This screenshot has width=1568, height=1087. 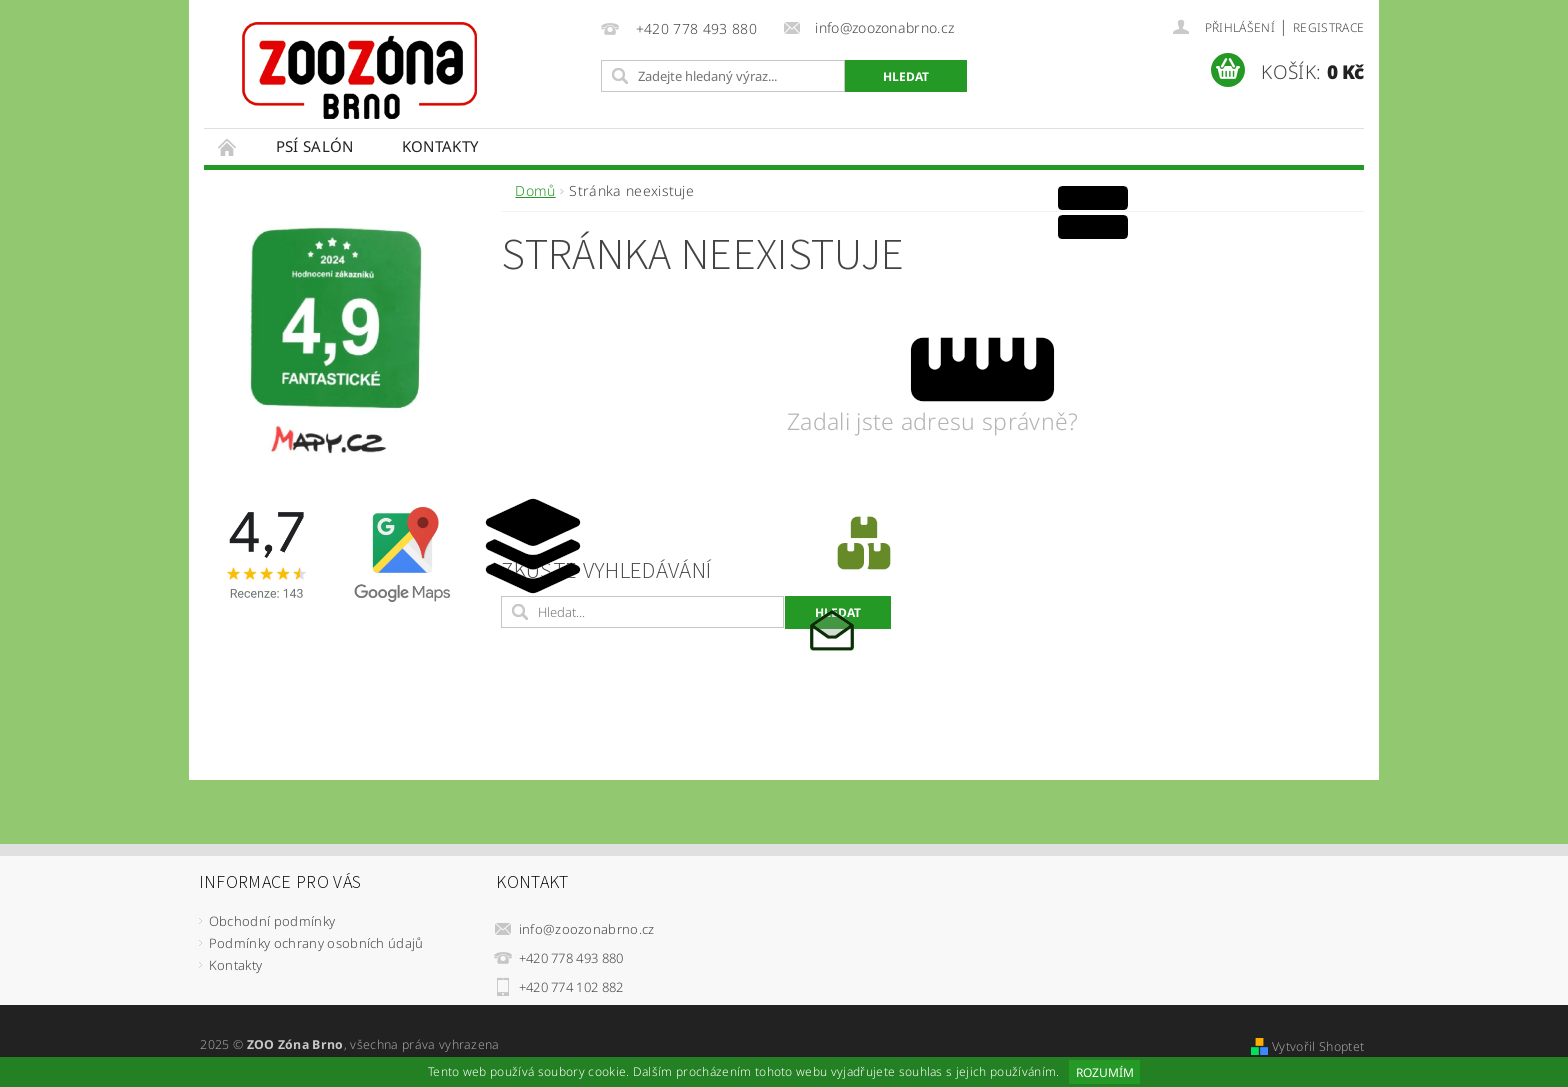 I want to click on view inventory or packages, so click(x=864, y=543).